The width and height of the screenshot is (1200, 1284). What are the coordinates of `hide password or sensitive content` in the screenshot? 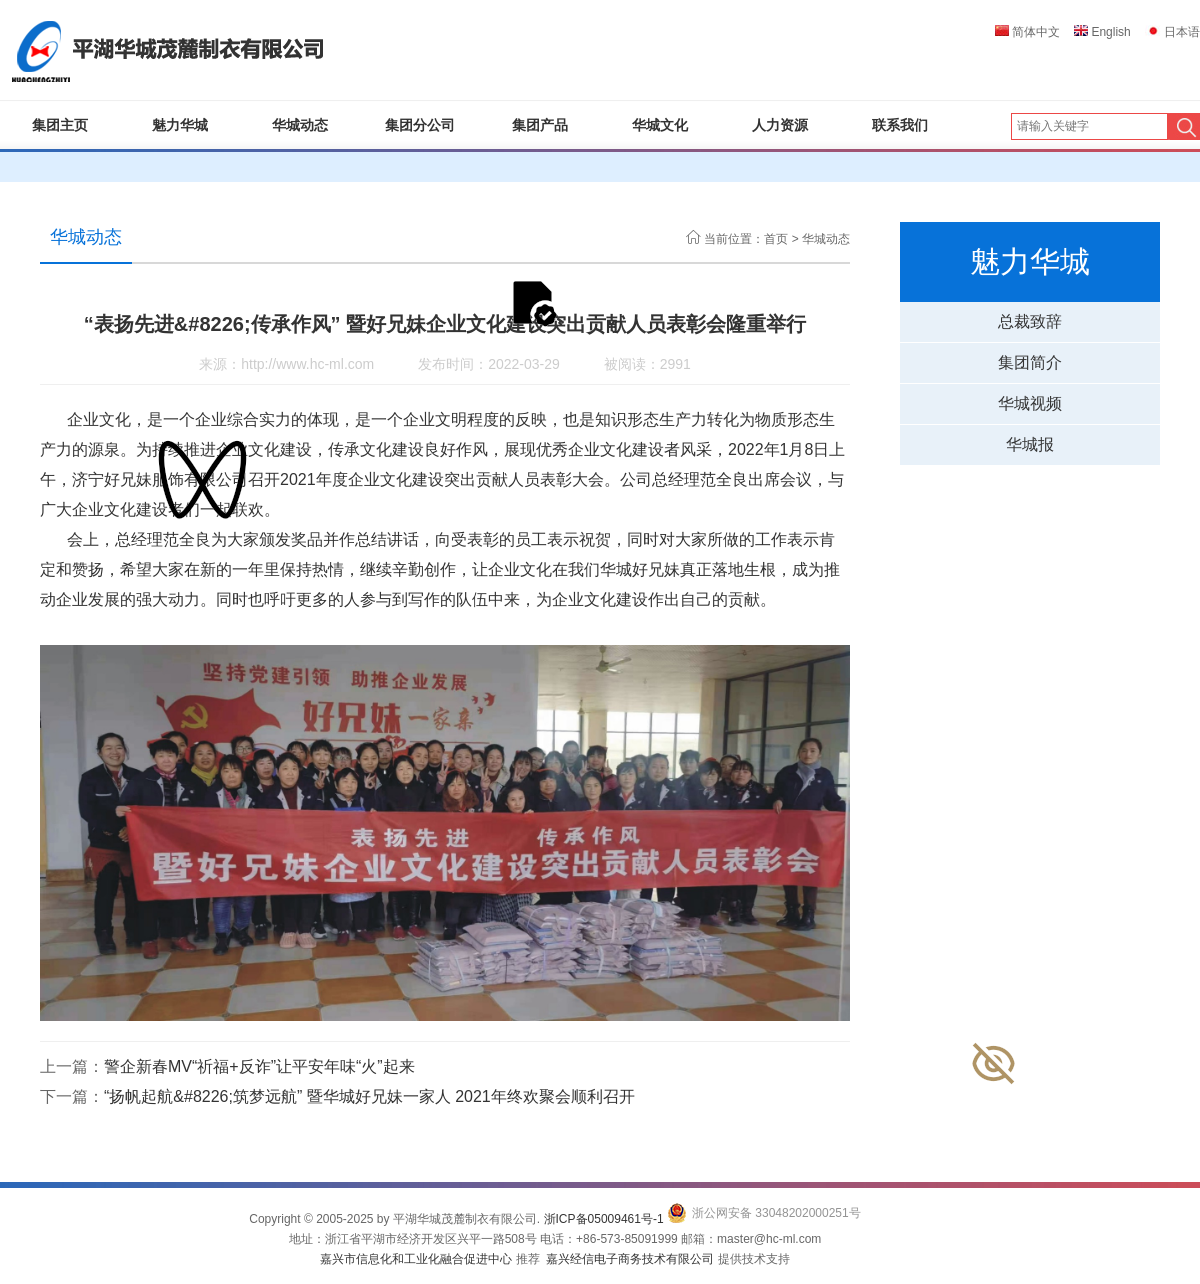 It's located at (993, 1063).